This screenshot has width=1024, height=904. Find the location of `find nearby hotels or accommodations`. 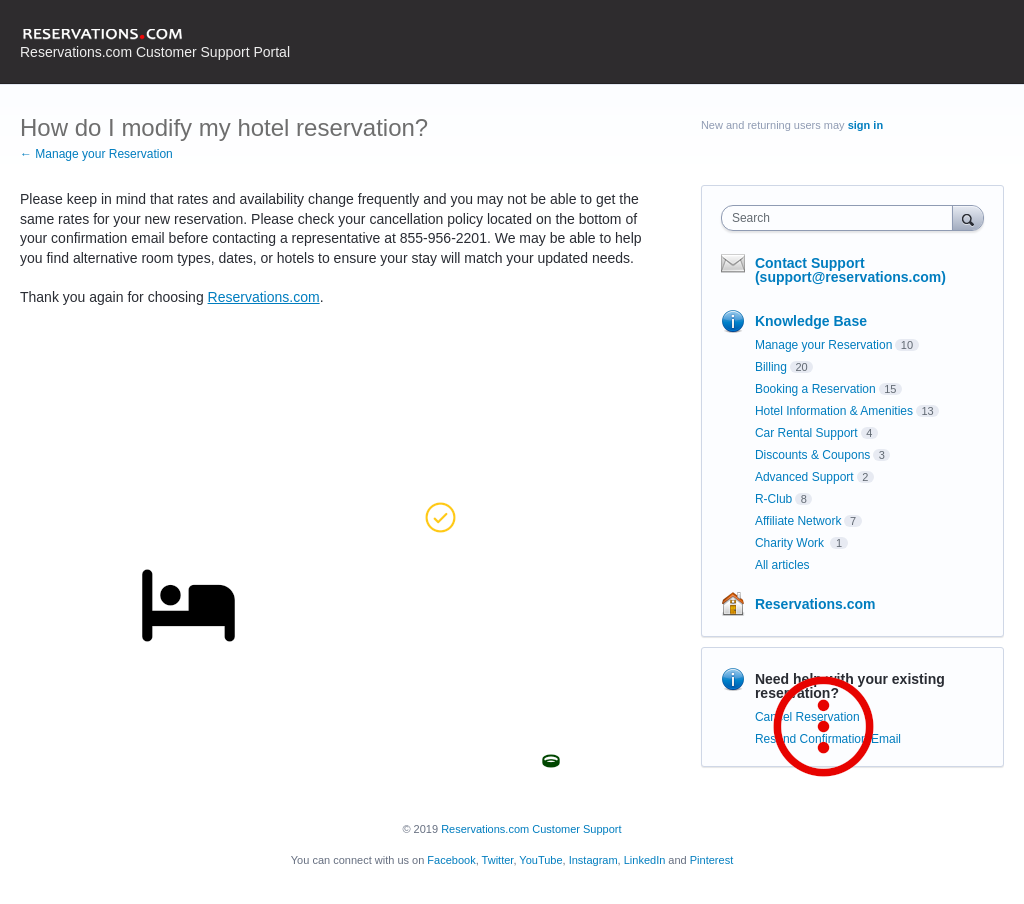

find nearby hotels or accommodations is located at coordinates (188, 605).